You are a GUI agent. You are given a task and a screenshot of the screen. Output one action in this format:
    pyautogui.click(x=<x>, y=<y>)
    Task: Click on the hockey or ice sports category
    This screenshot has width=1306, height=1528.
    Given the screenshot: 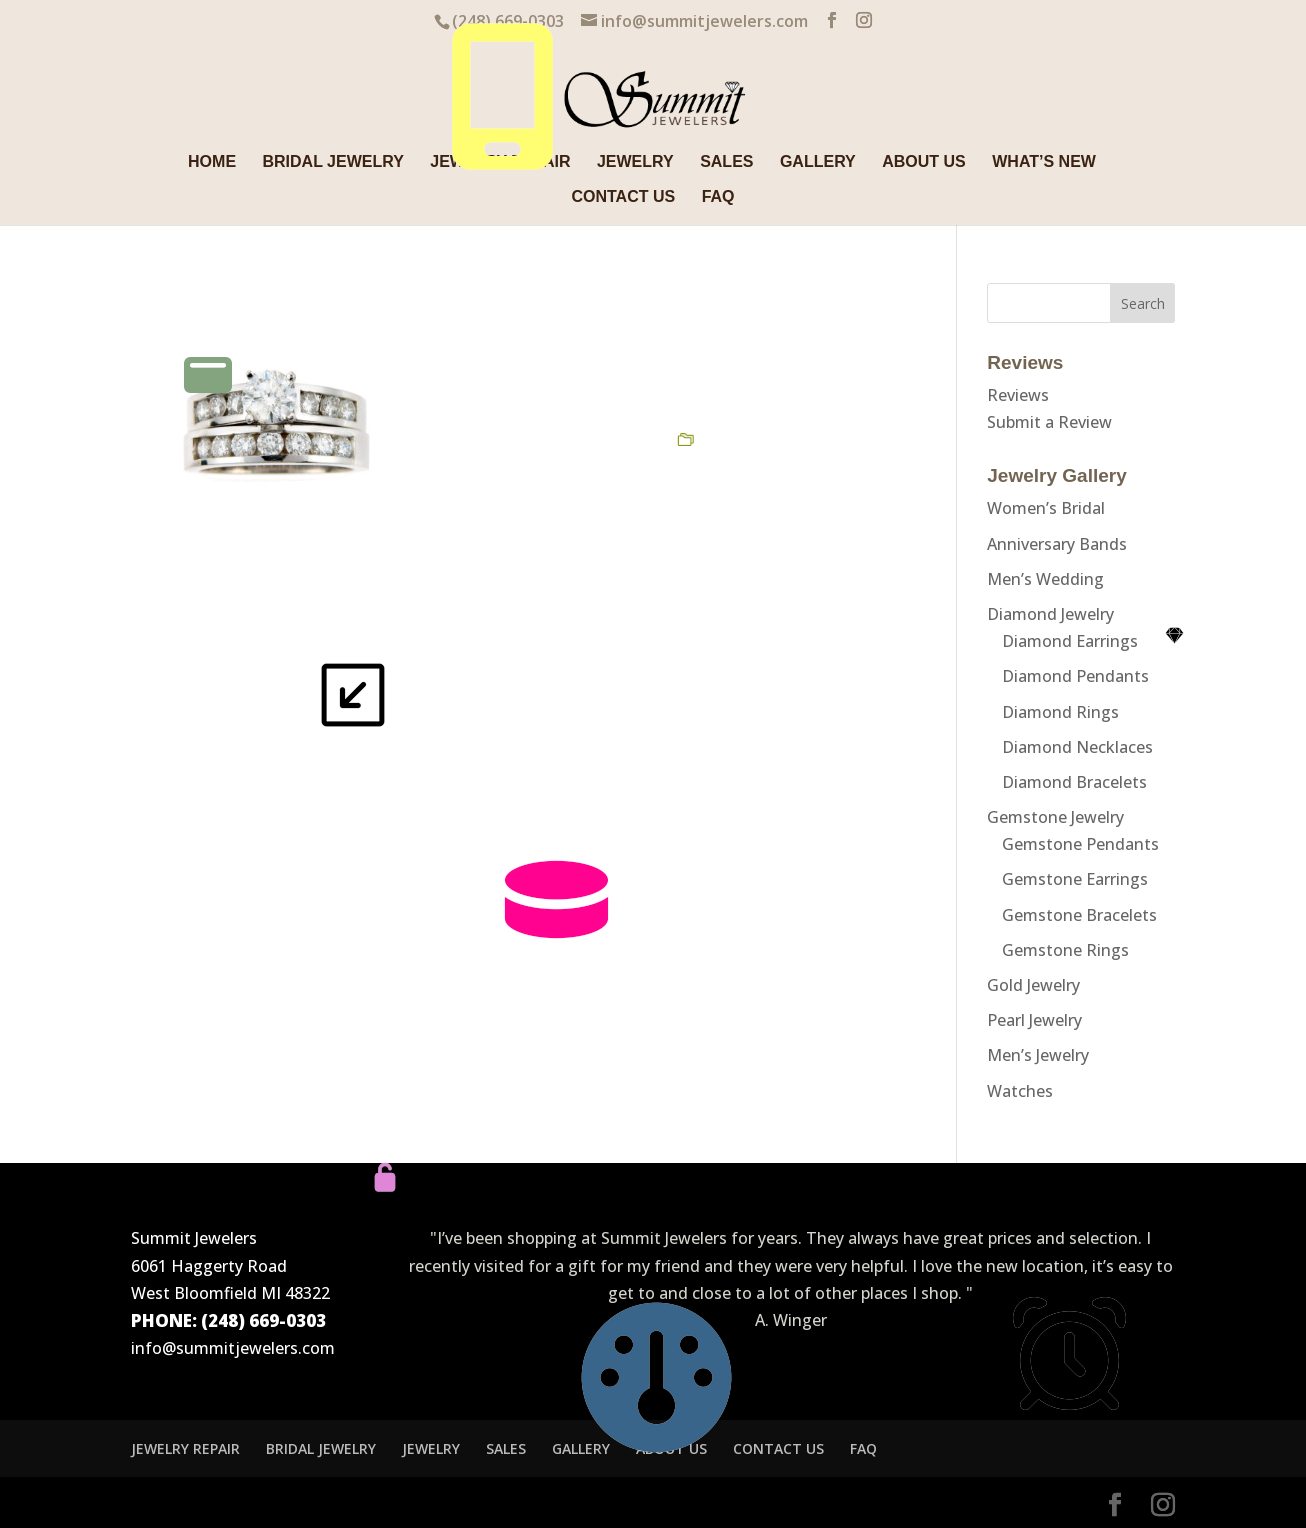 What is the action you would take?
    pyautogui.click(x=556, y=899)
    